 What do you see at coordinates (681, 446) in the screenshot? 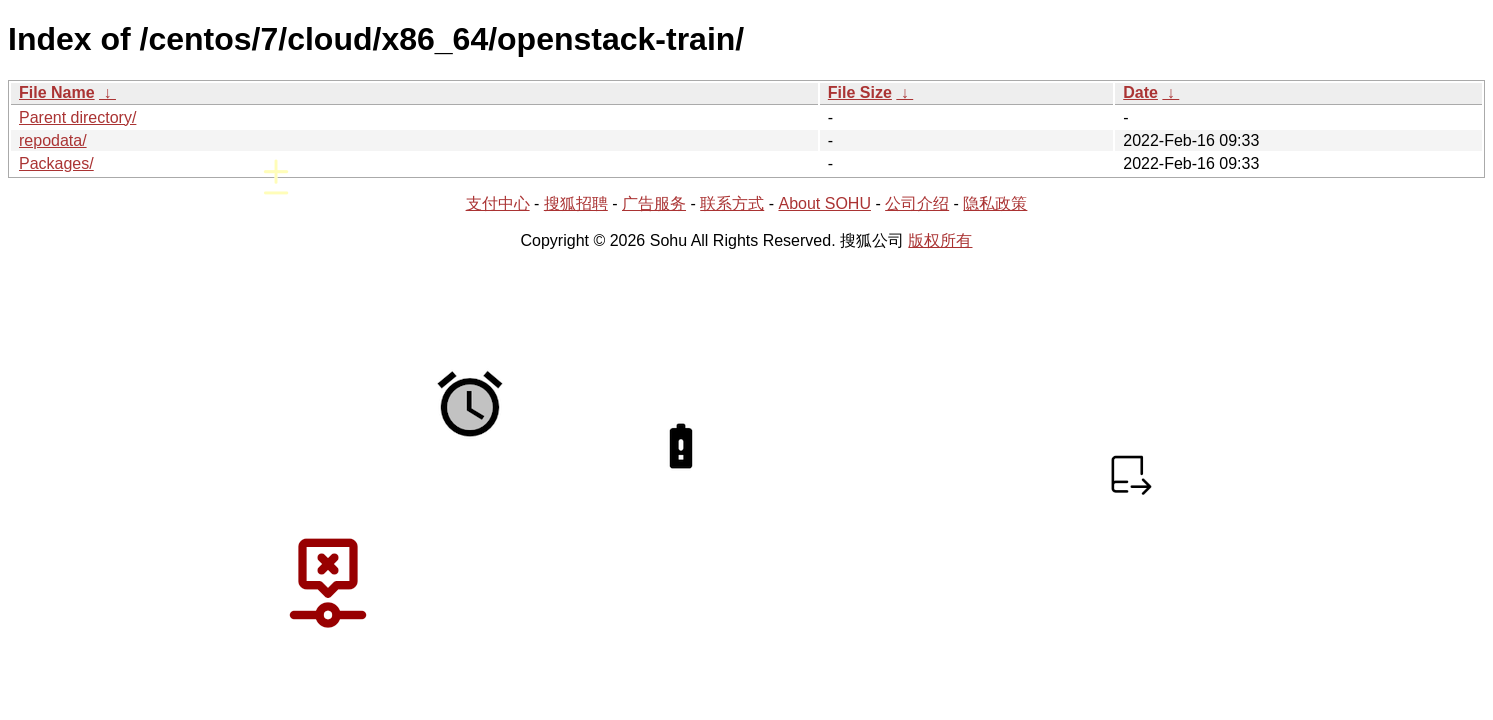
I see `indicates low battery warning` at bounding box center [681, 446].